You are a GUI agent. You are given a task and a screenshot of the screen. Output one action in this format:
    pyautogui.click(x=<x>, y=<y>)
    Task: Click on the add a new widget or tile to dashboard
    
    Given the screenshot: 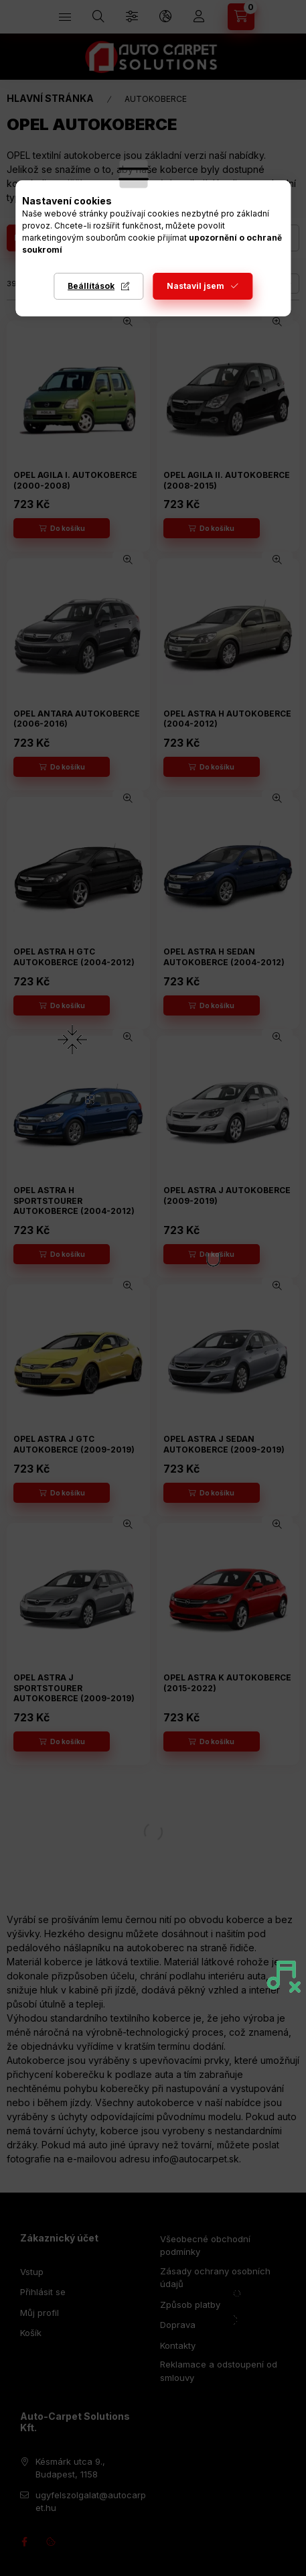 What is the action you would take?
    pyautogui.click(x=90, y=1099)
    